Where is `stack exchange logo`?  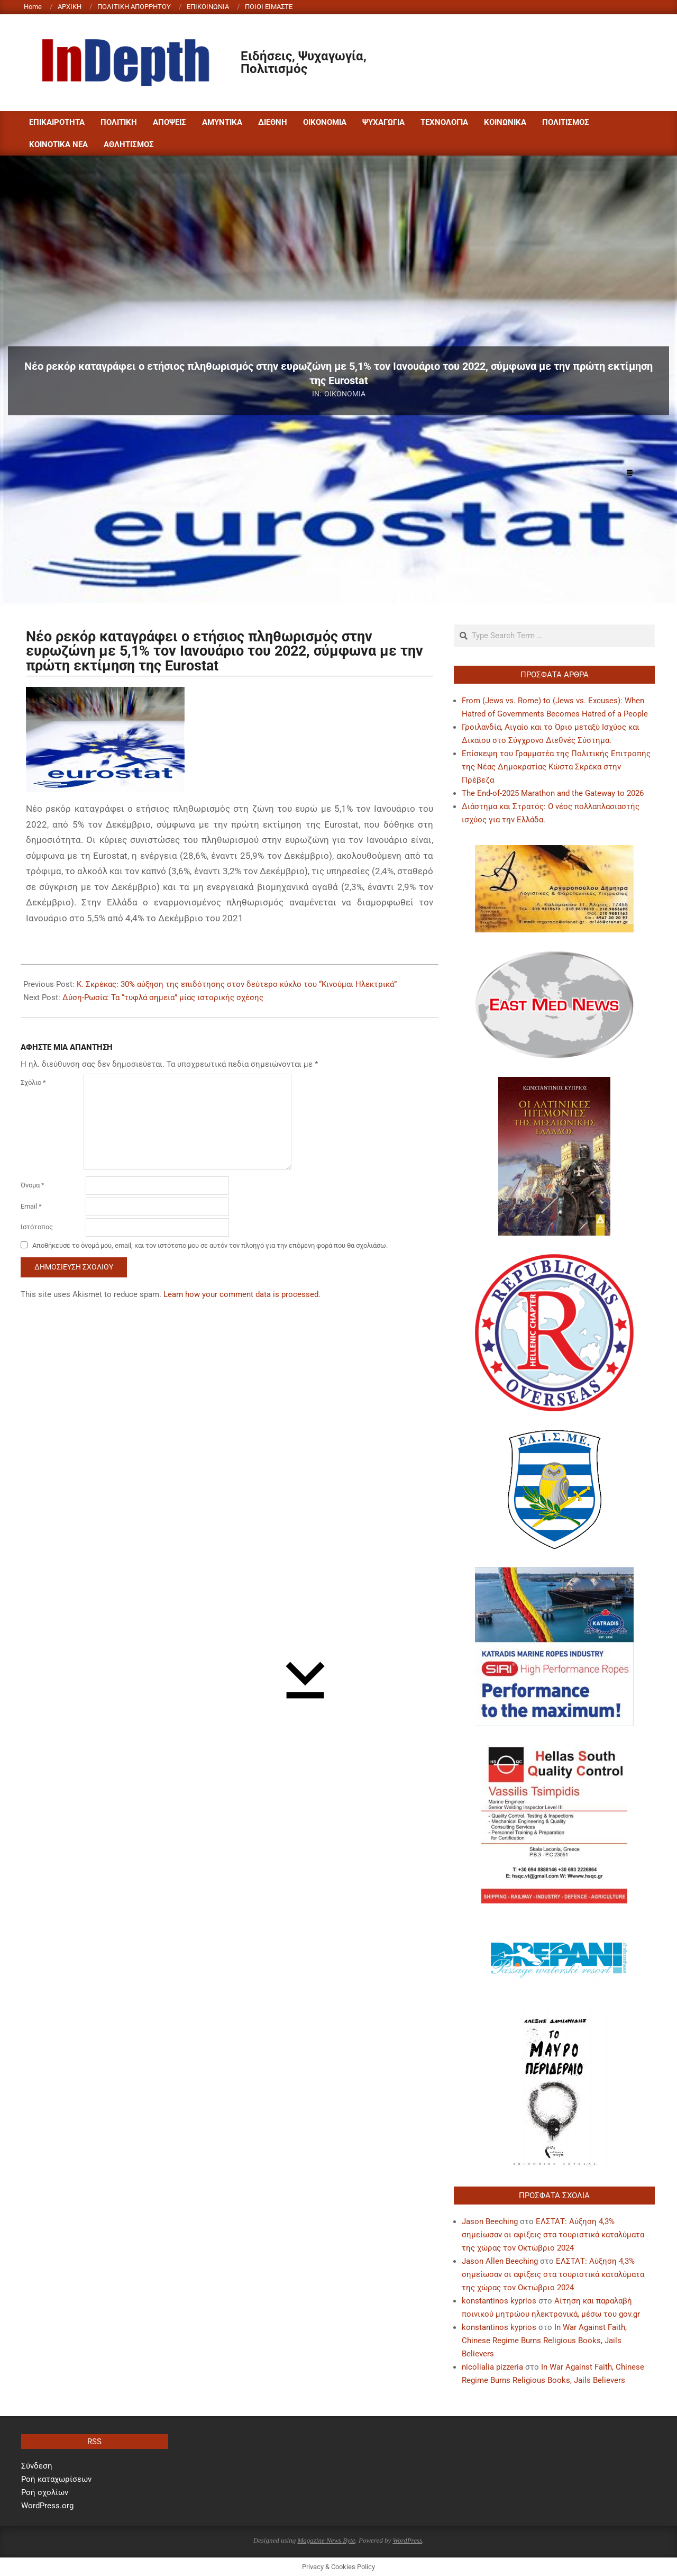
stack exchange logo is located at coordinates (629, 473).